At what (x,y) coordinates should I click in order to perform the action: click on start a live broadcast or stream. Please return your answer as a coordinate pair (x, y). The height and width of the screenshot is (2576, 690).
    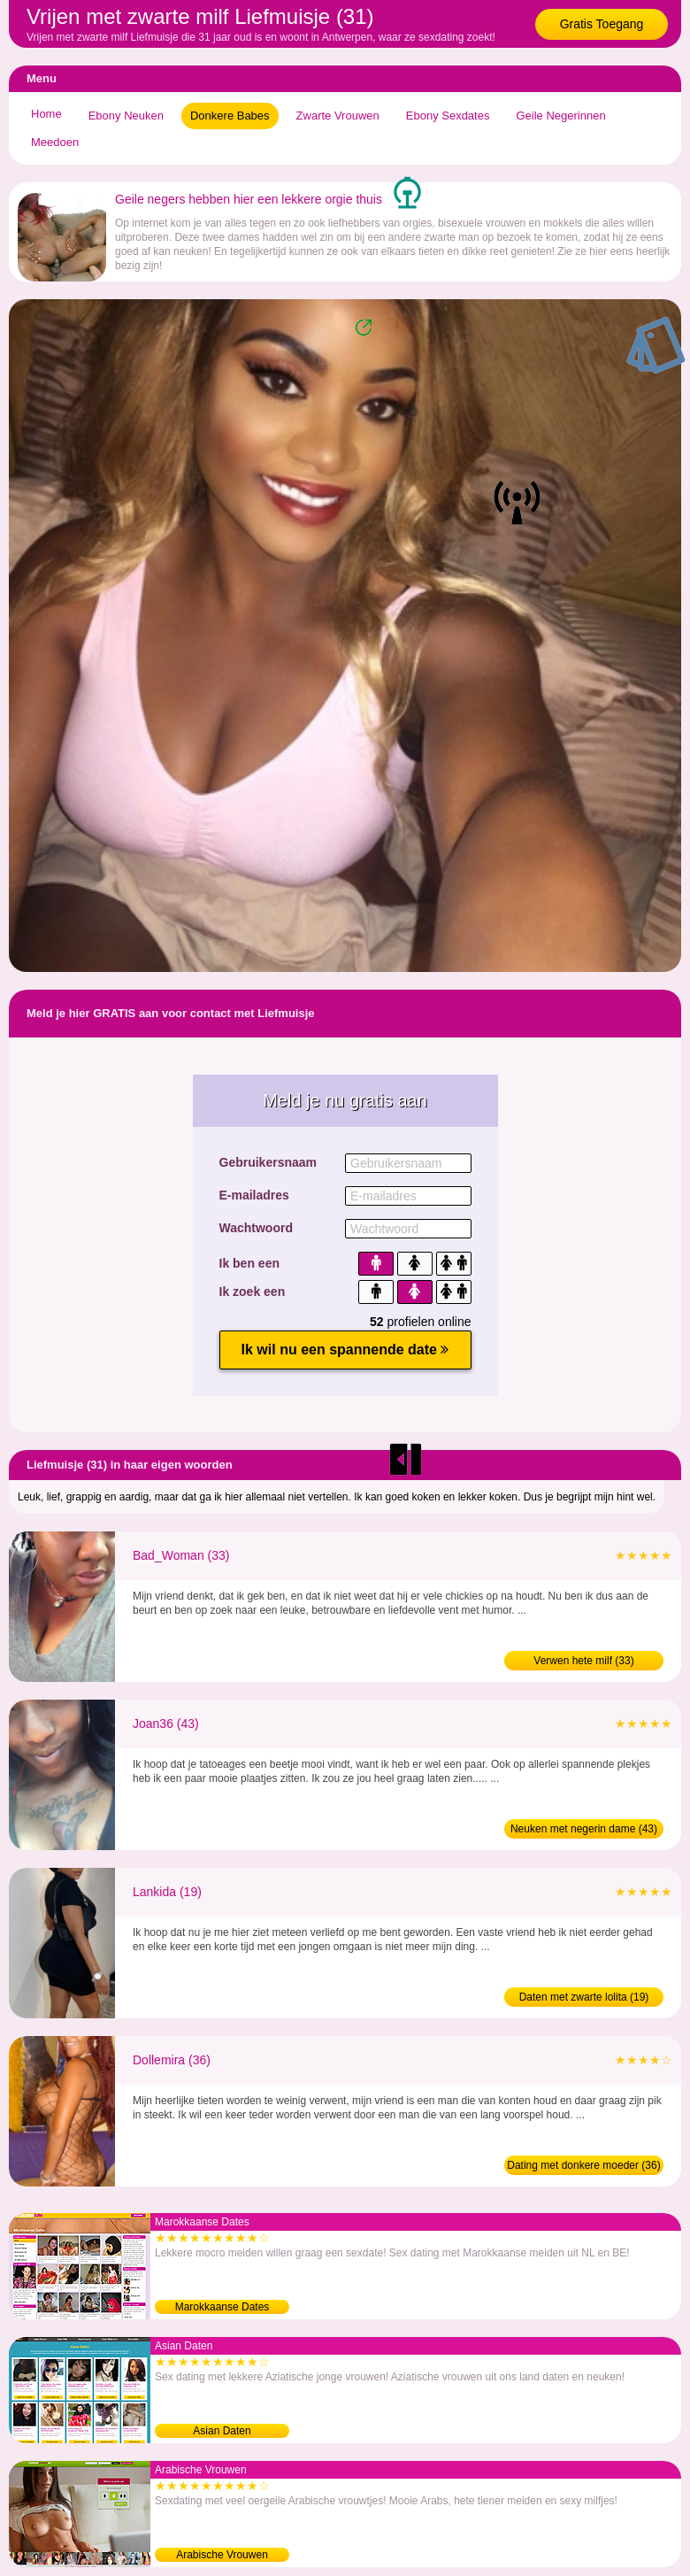
    Looking at the image, I should click on (517, 501).